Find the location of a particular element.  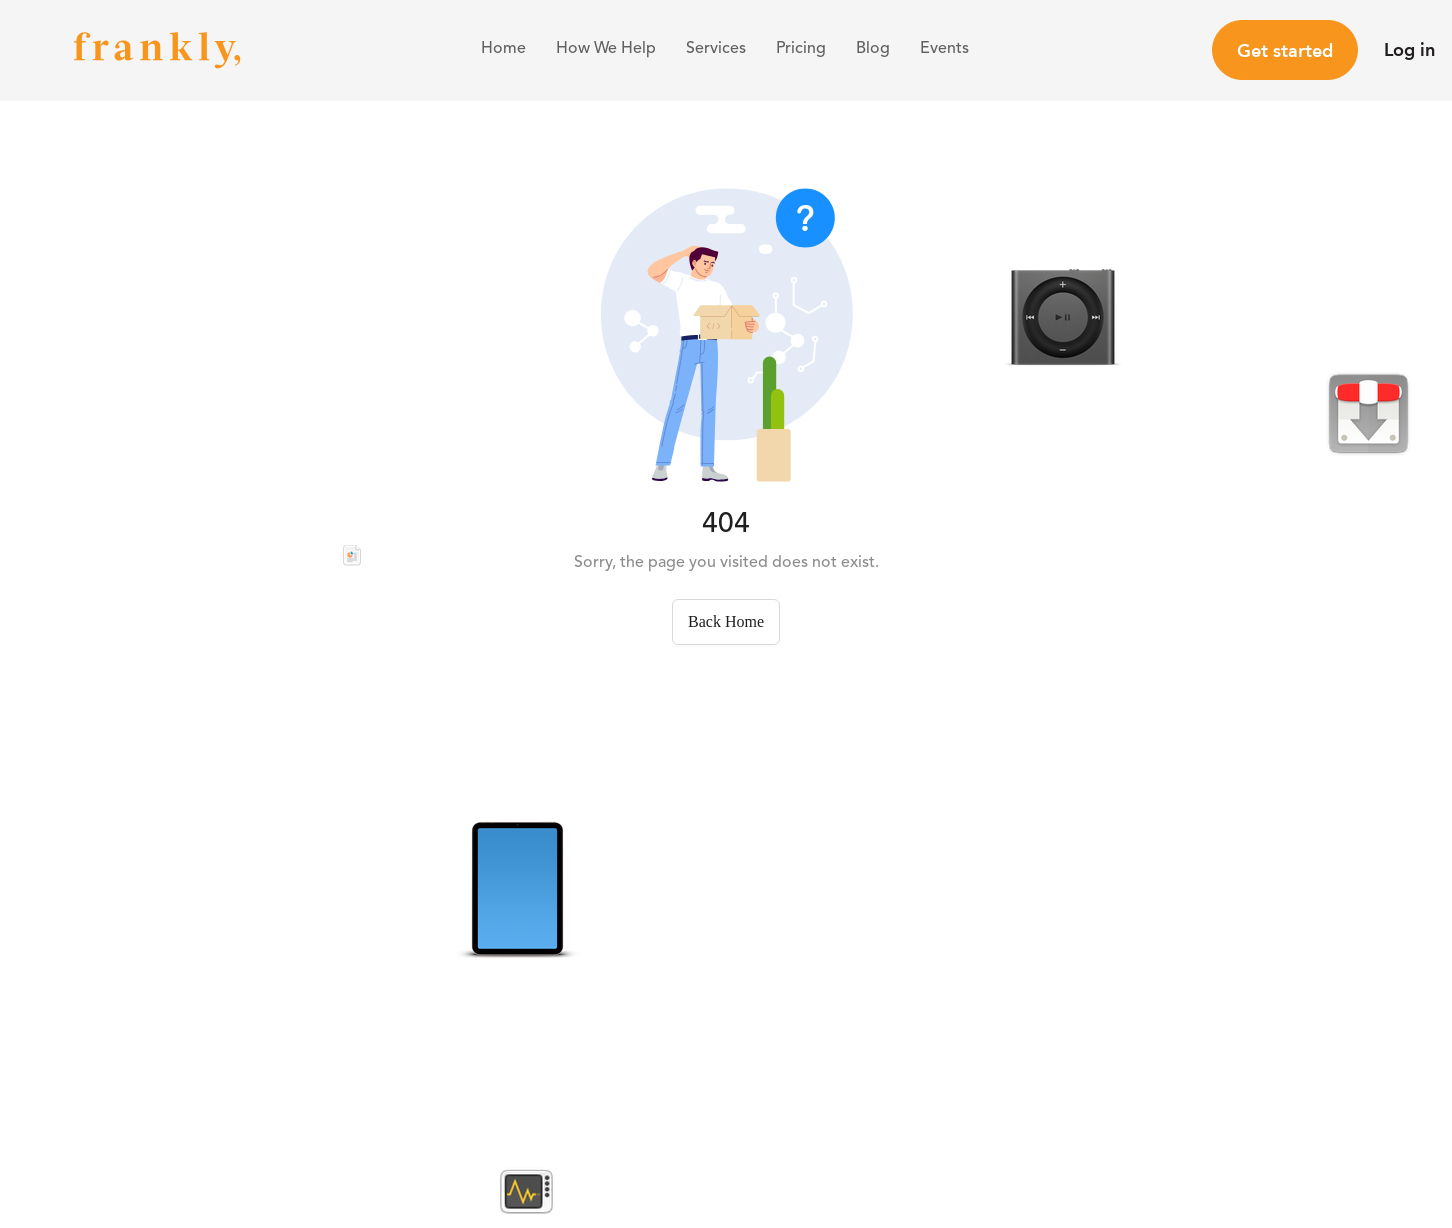

iPad Mini device icon is located at coordinates (517, 874).